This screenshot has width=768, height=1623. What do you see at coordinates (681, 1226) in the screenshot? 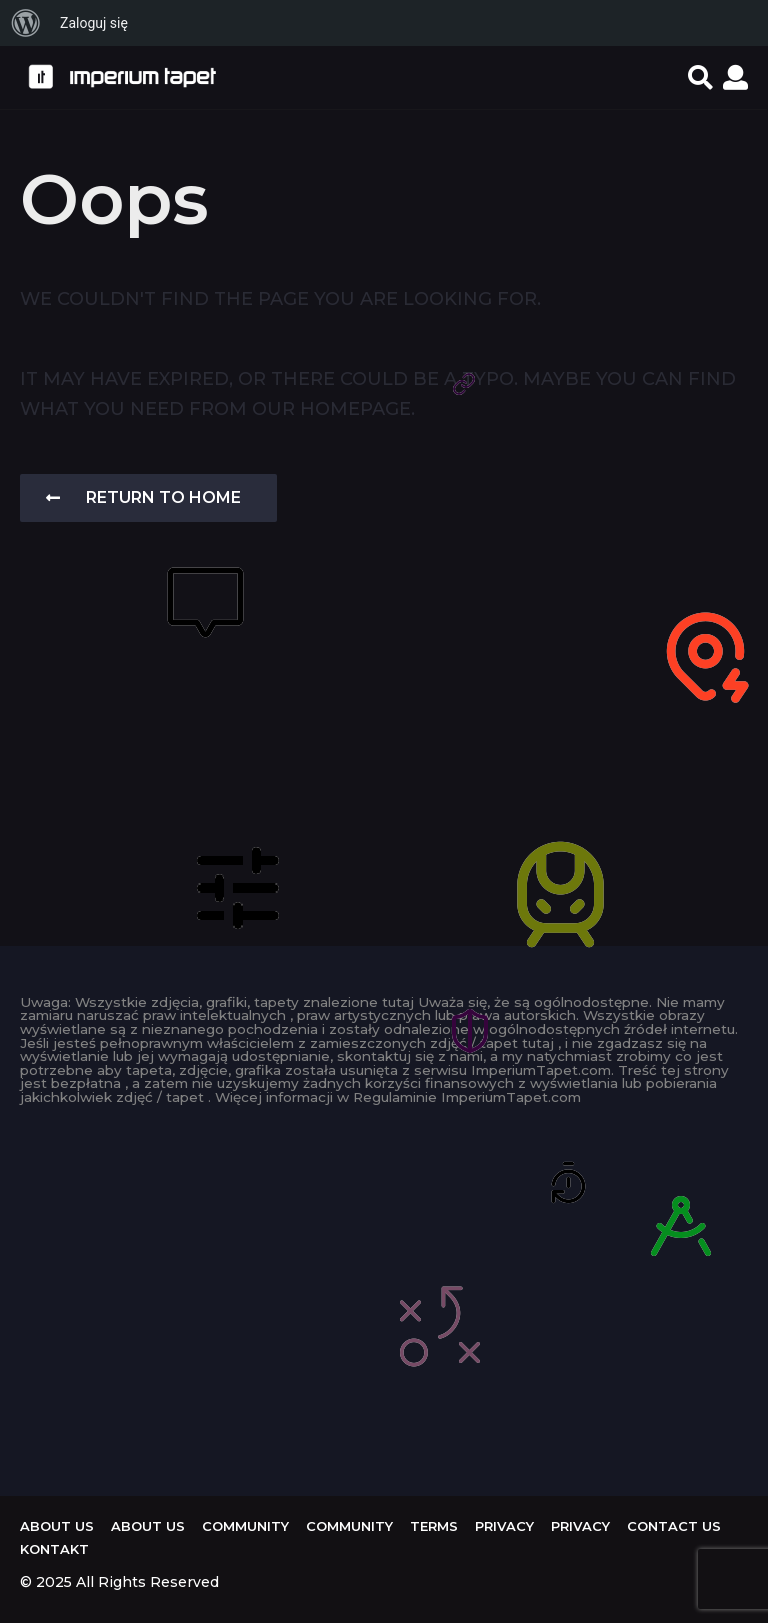
I see `access design or drawing tools` at bounding box center [681, 1226].